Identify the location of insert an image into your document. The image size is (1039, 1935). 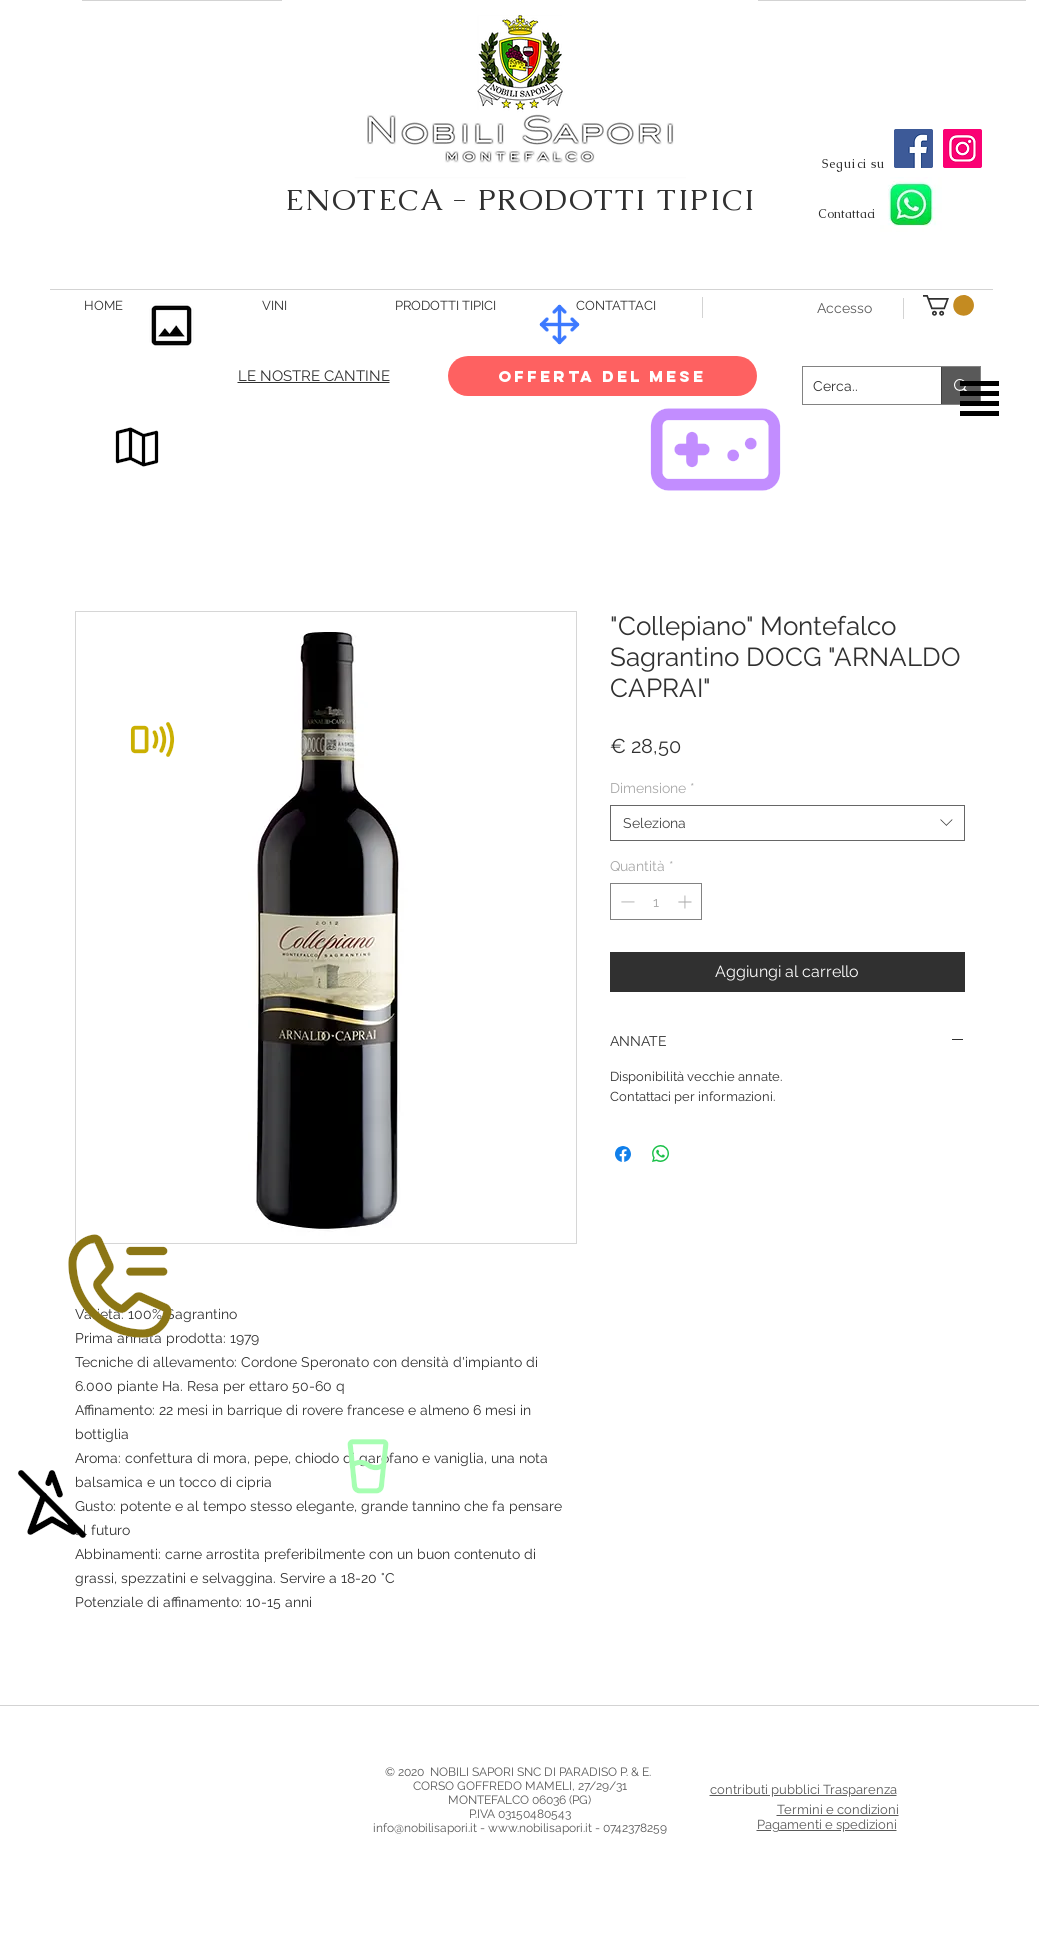
(171, 325).